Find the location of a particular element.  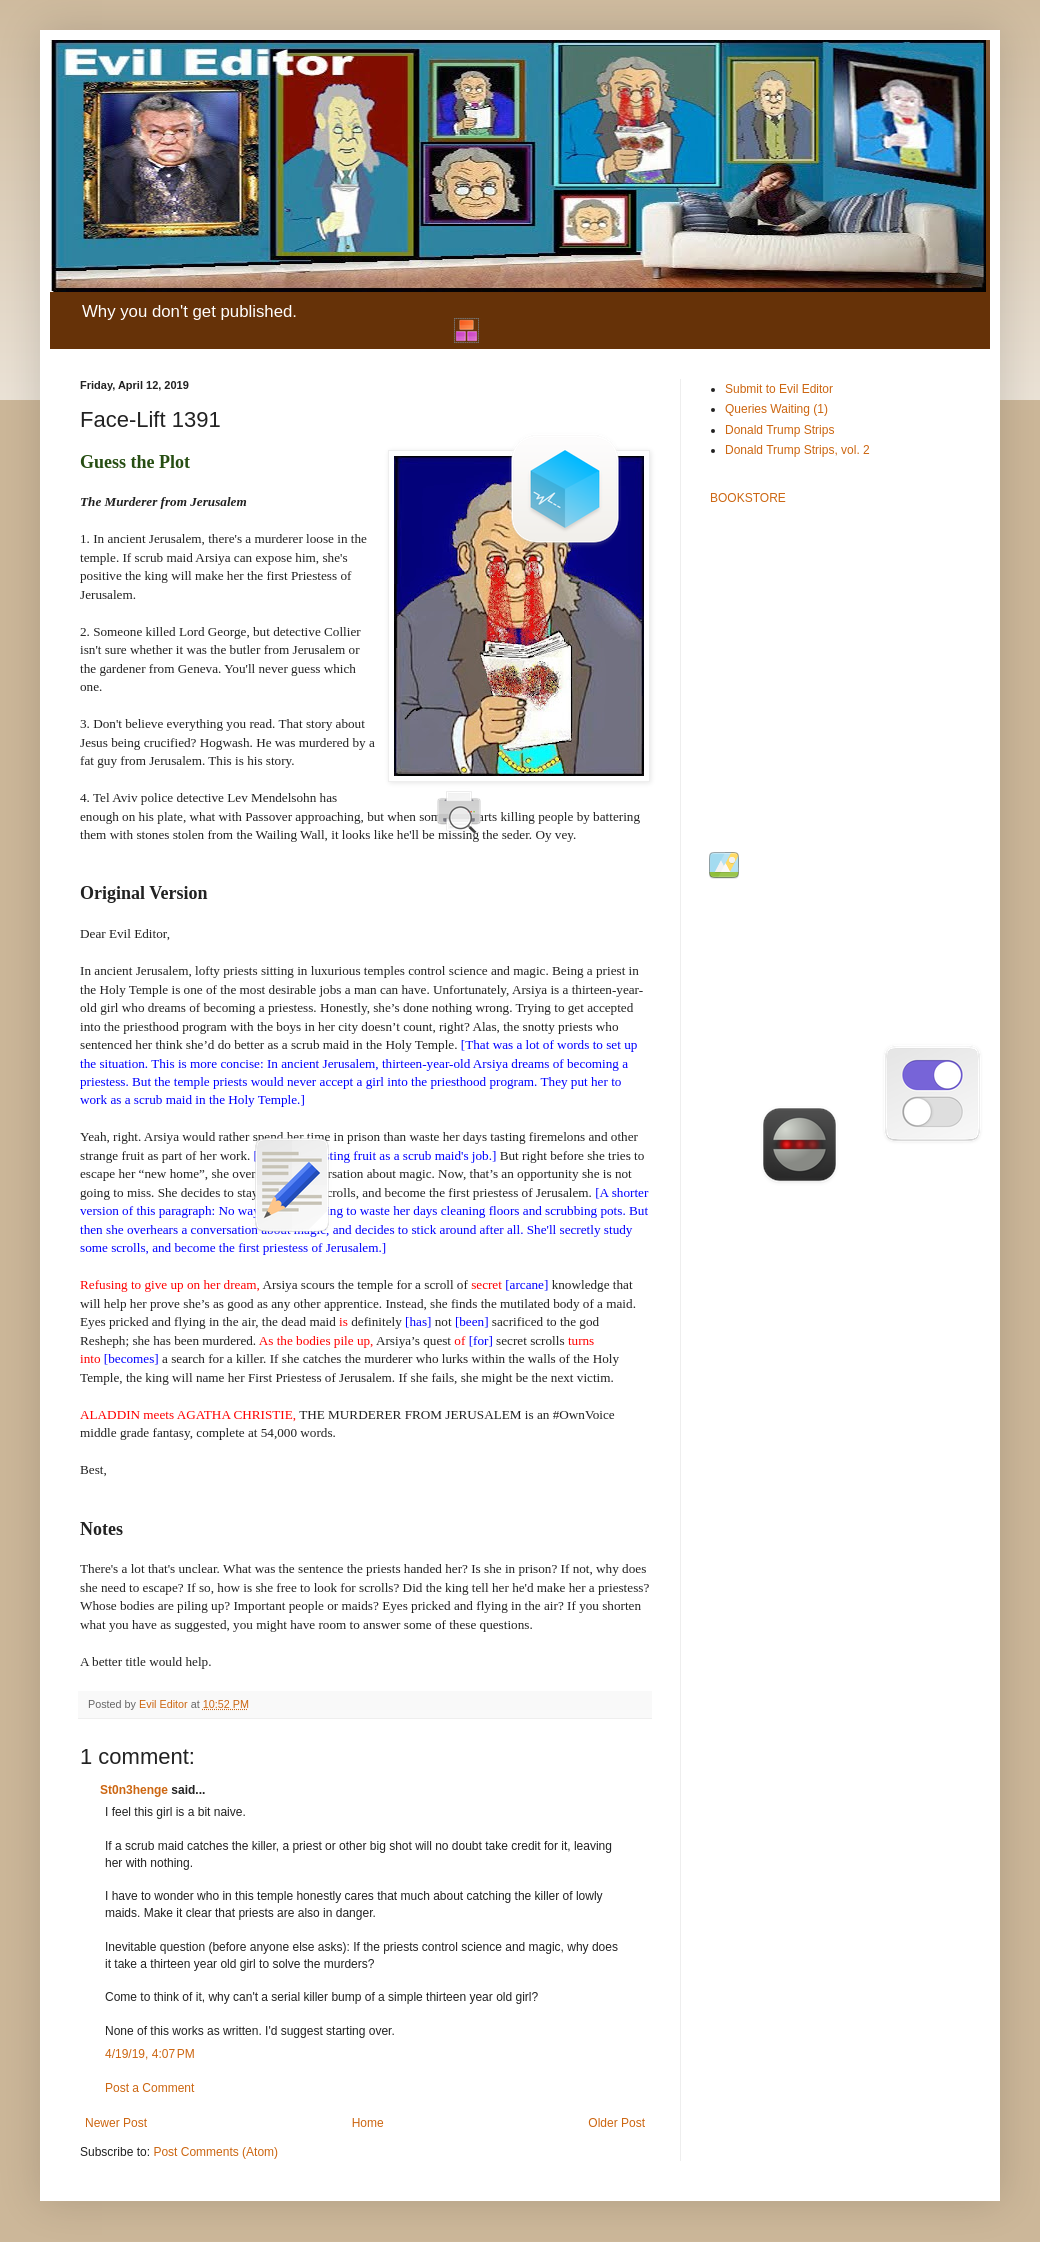

open system settings or preferences is located at coordinates (932, 1093).